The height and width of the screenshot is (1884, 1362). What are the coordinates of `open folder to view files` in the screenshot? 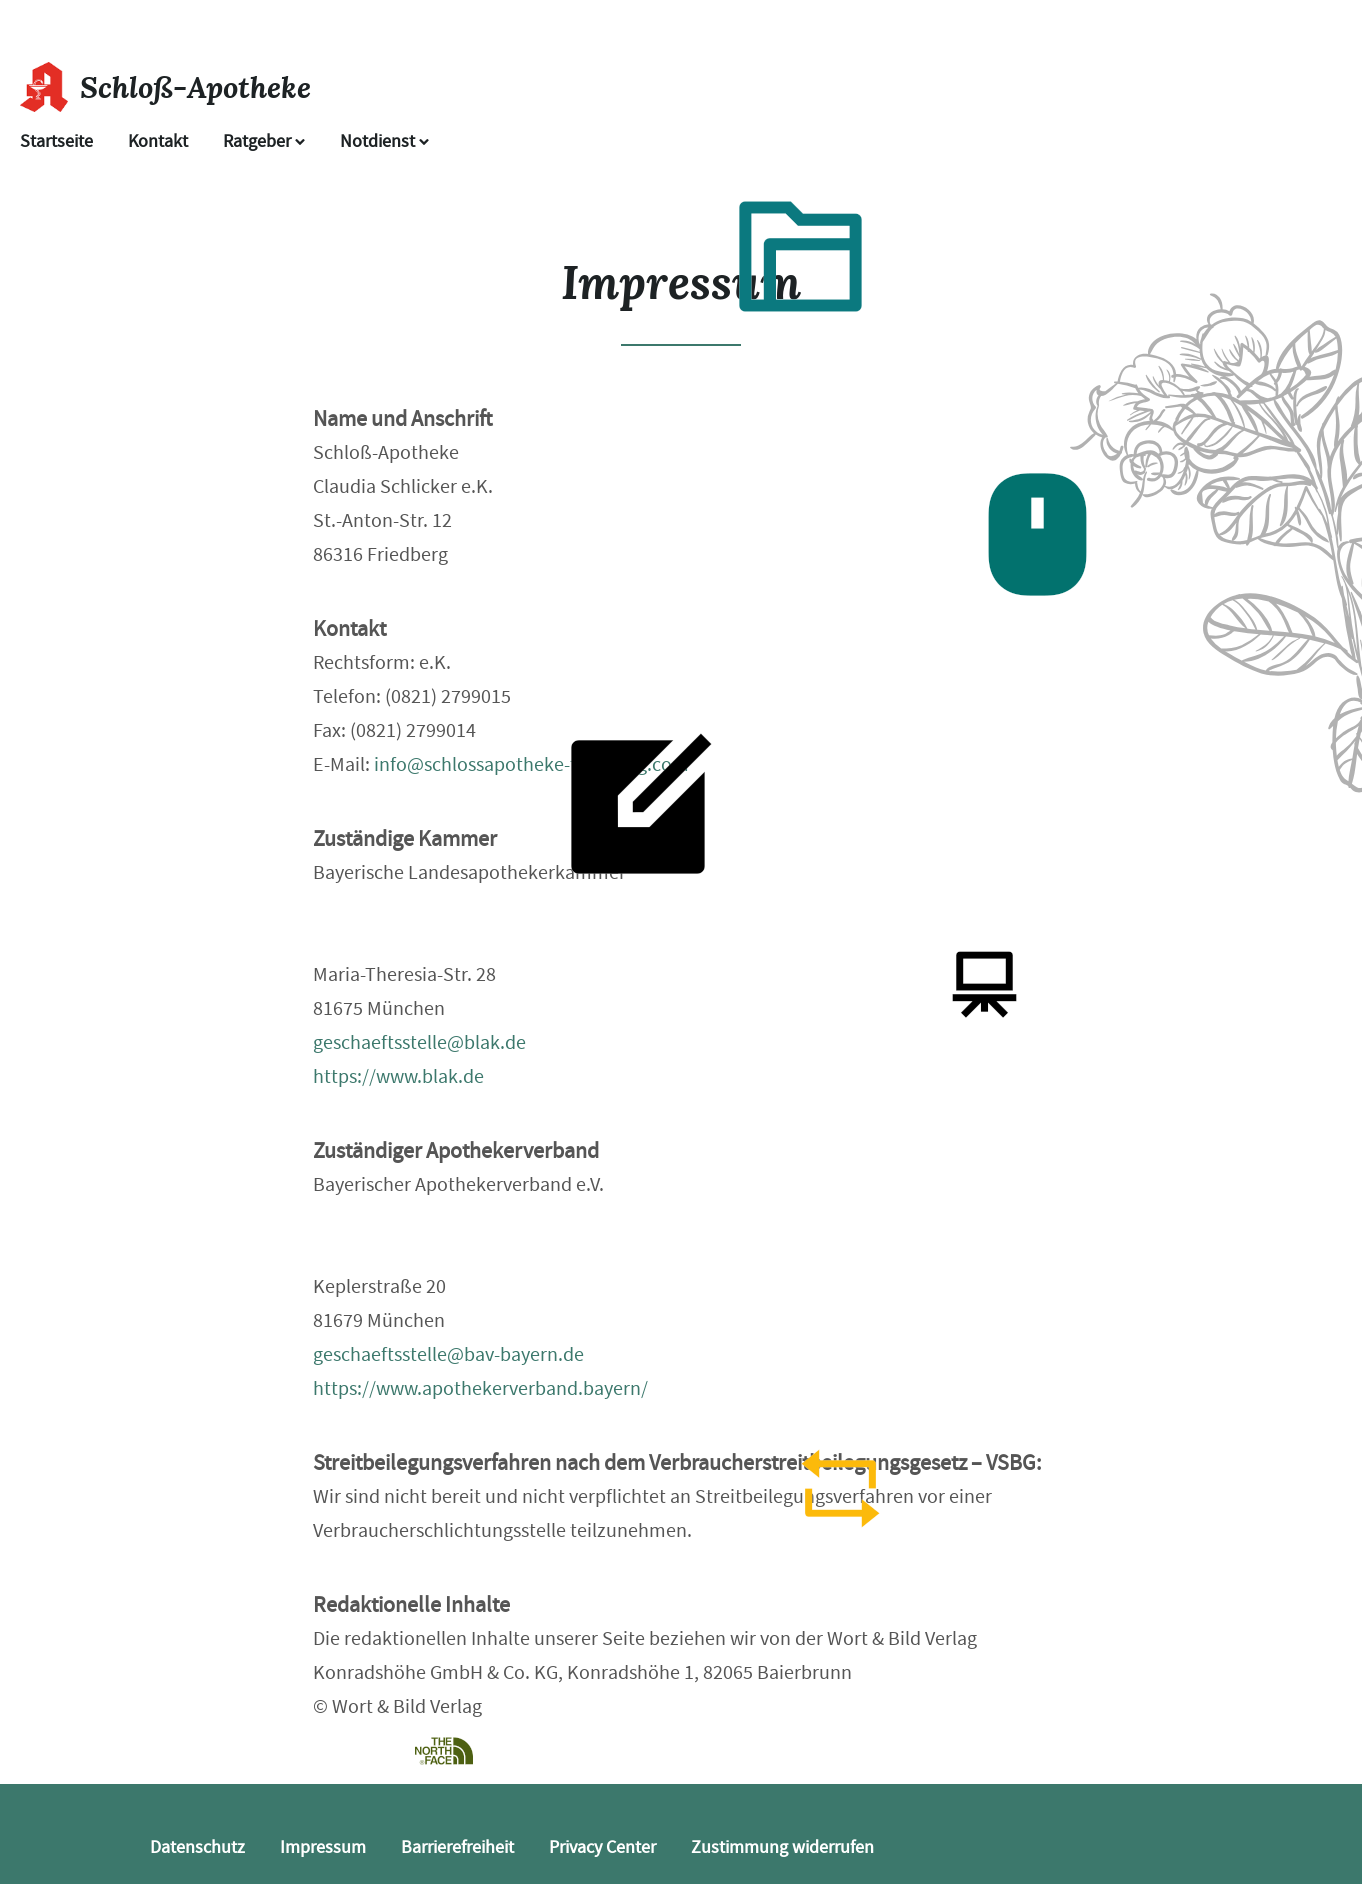 It's located at (800, 256).